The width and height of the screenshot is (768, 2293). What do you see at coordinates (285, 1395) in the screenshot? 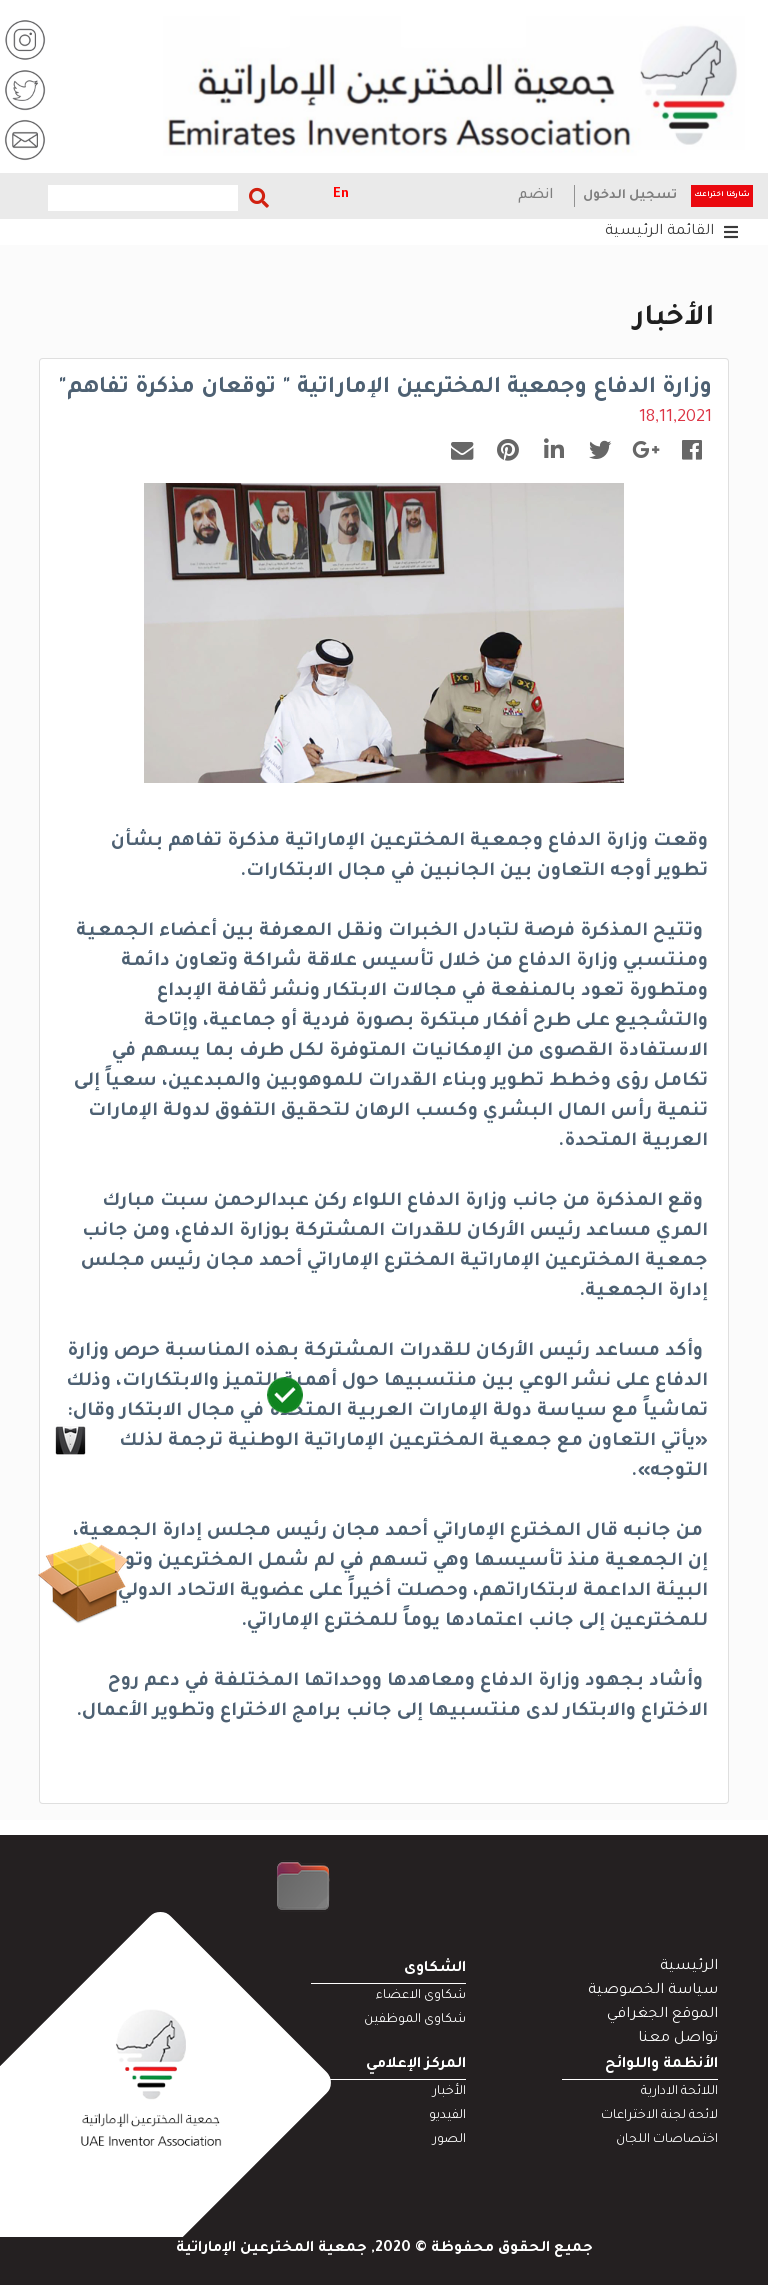
I see `indicates a selected or checked item` at bounding box center [285, 1395].